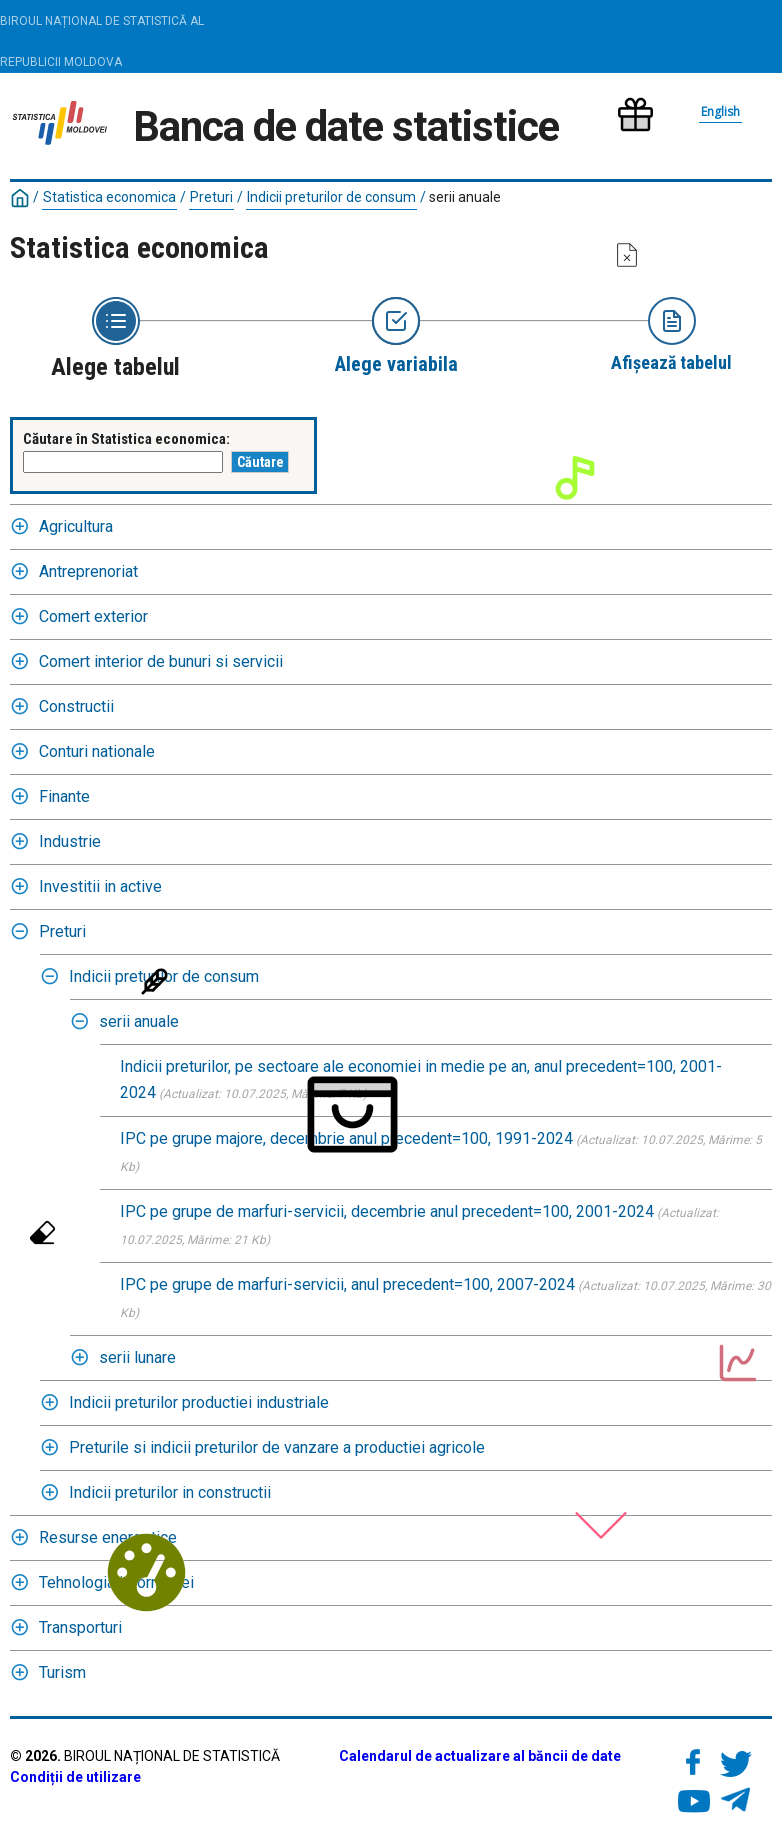 The image size is (782, 1822). I want to click on view trend data with smooth curve visualization, so click(738, 1363).